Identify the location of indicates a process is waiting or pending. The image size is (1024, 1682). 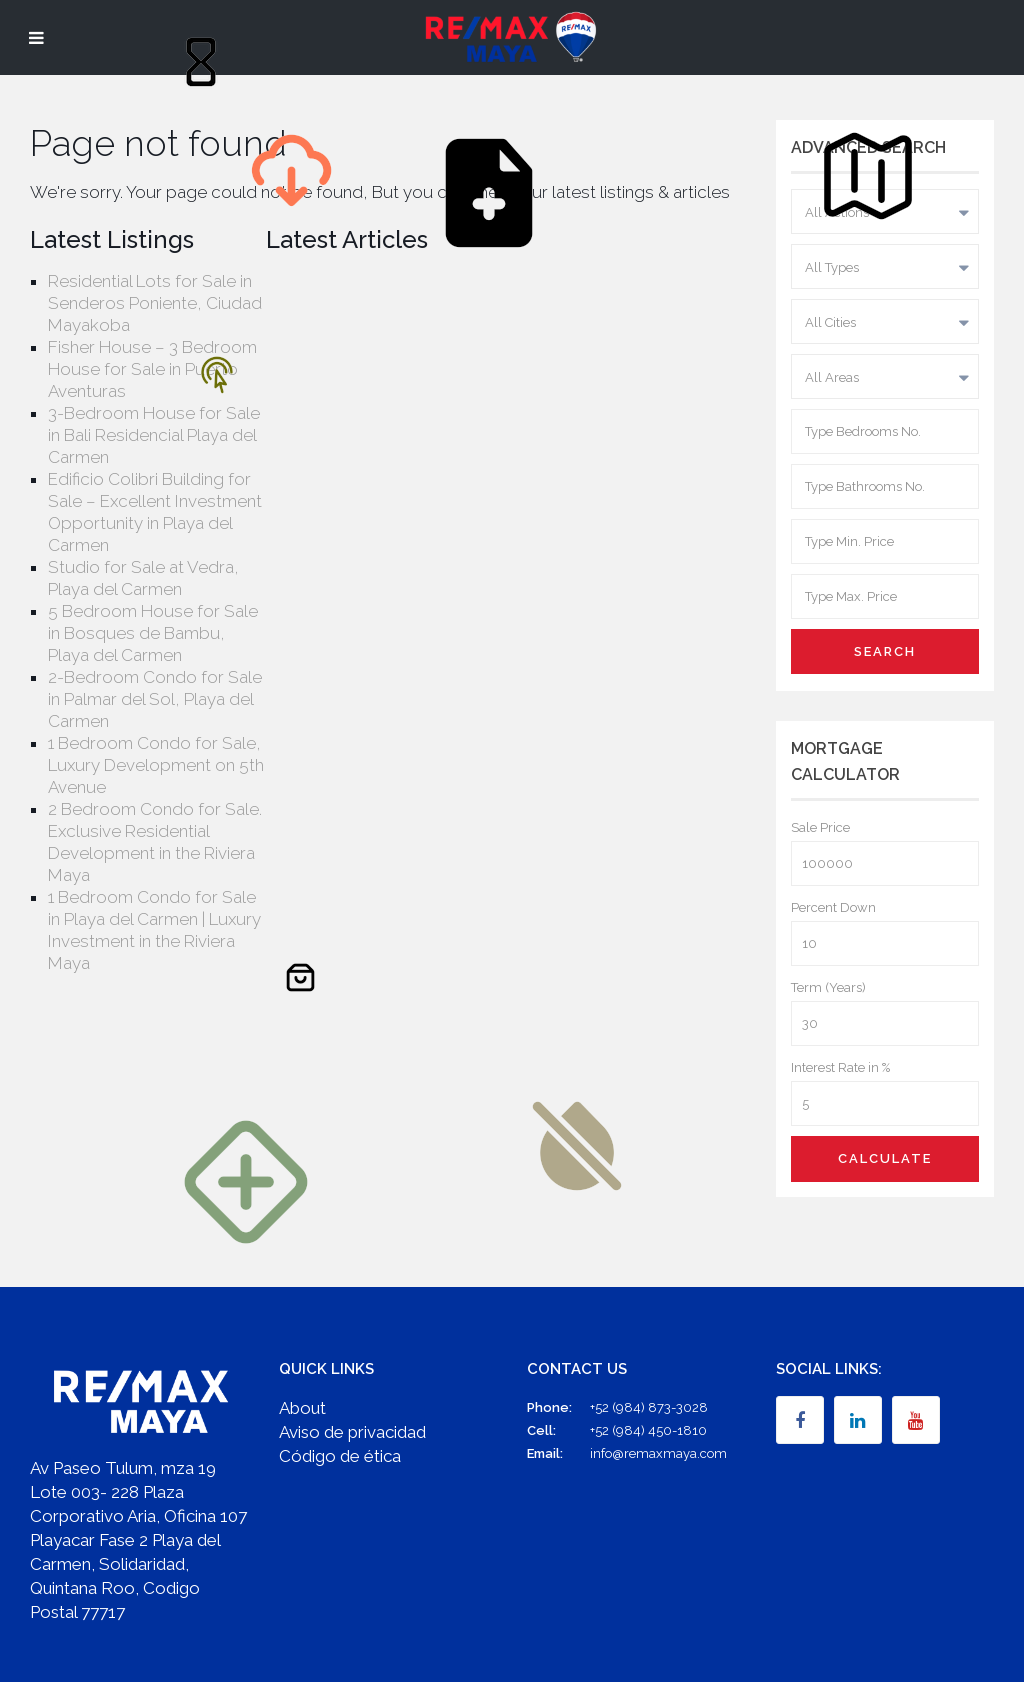
(201, 62).